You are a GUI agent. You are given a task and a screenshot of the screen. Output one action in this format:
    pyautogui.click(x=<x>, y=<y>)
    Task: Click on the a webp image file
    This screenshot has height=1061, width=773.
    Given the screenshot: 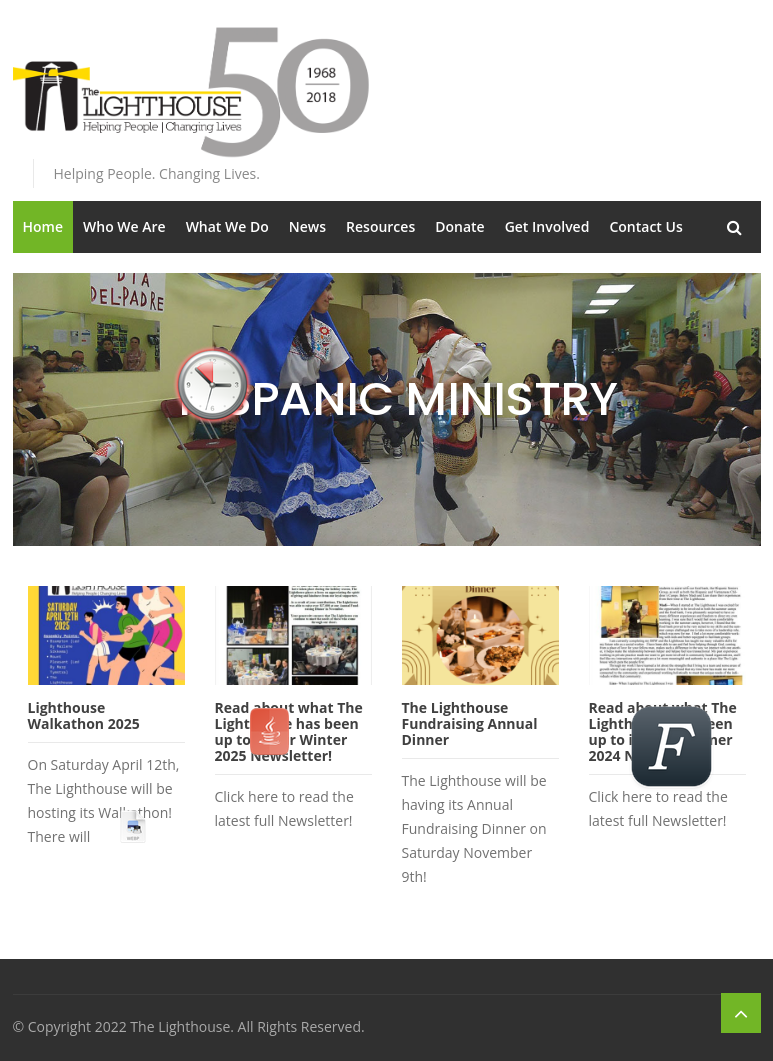 What is the action you would take?
    pyautogui.click(x=133, y=827)
    